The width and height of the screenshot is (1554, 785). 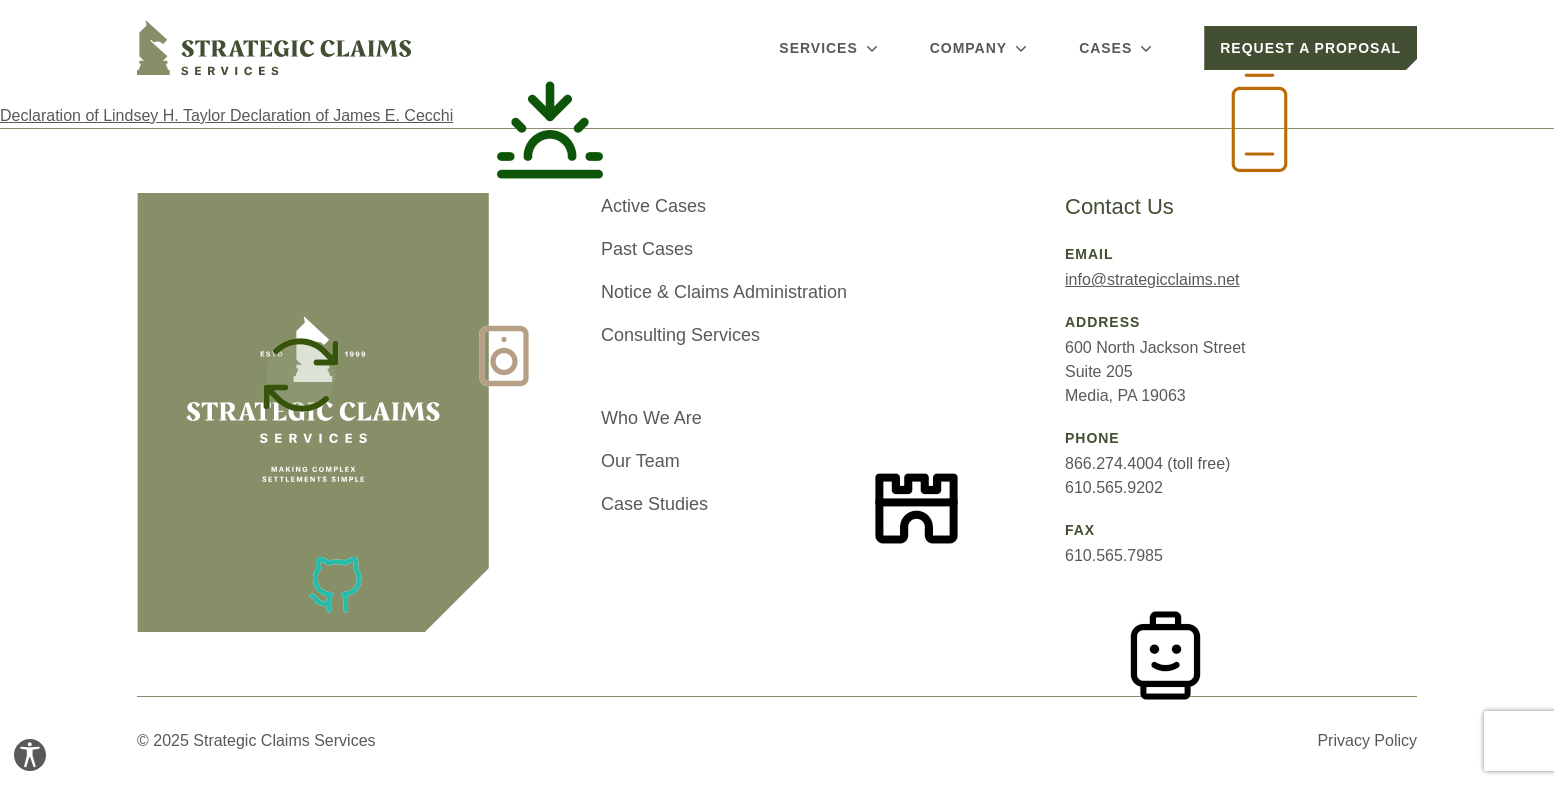 What do you see at coordinates (1259, 124) in the screenshot?
I see `indicates low battery status` at bounding box center [1259, 124].